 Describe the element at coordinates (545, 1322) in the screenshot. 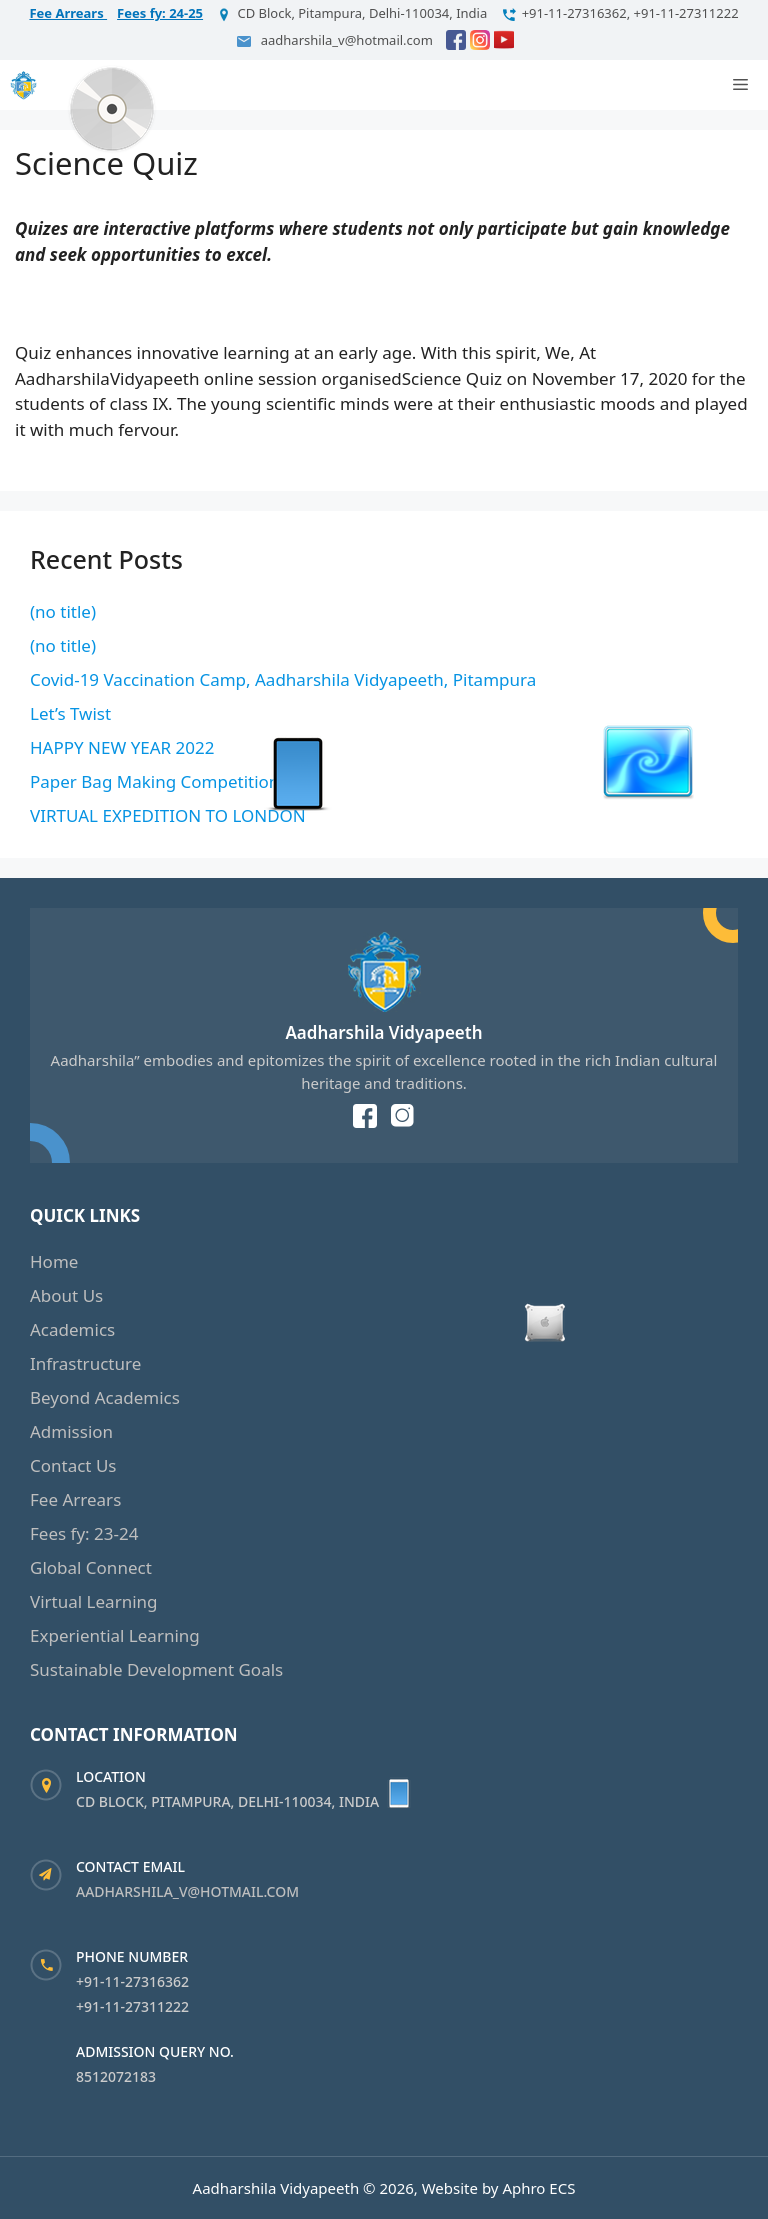

I see `represents a power mac g4 computer in system settings` at that location.